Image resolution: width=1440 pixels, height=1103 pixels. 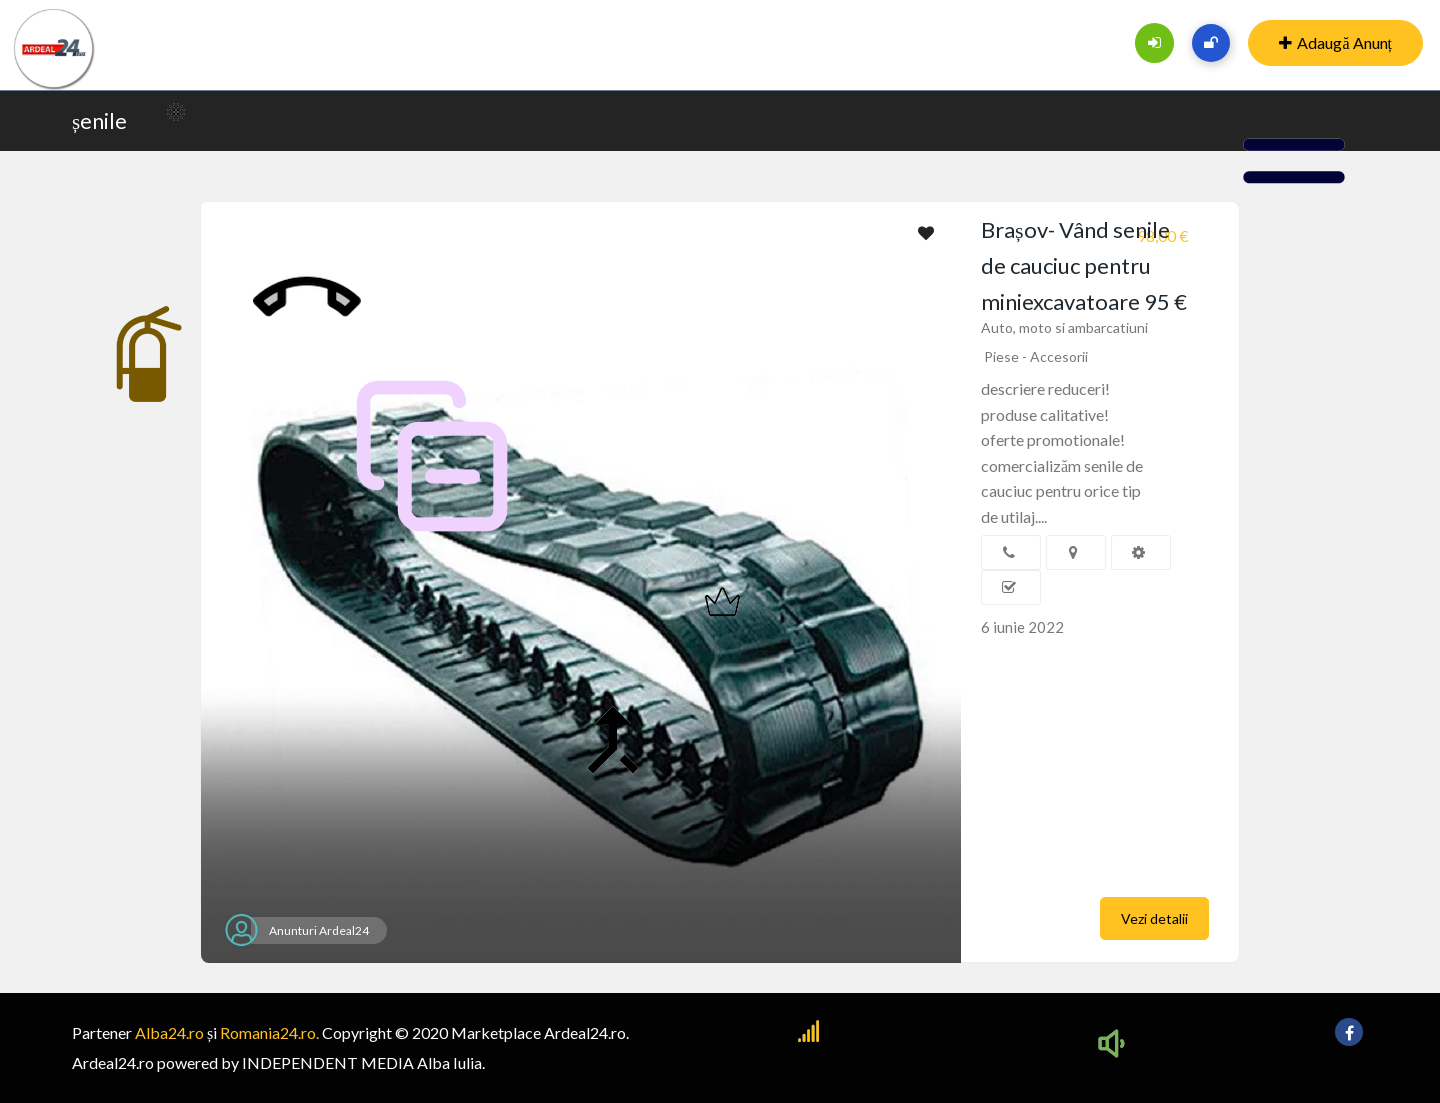 I want to click on indicates full cellular signal strength, so click(x=809, y=1032).